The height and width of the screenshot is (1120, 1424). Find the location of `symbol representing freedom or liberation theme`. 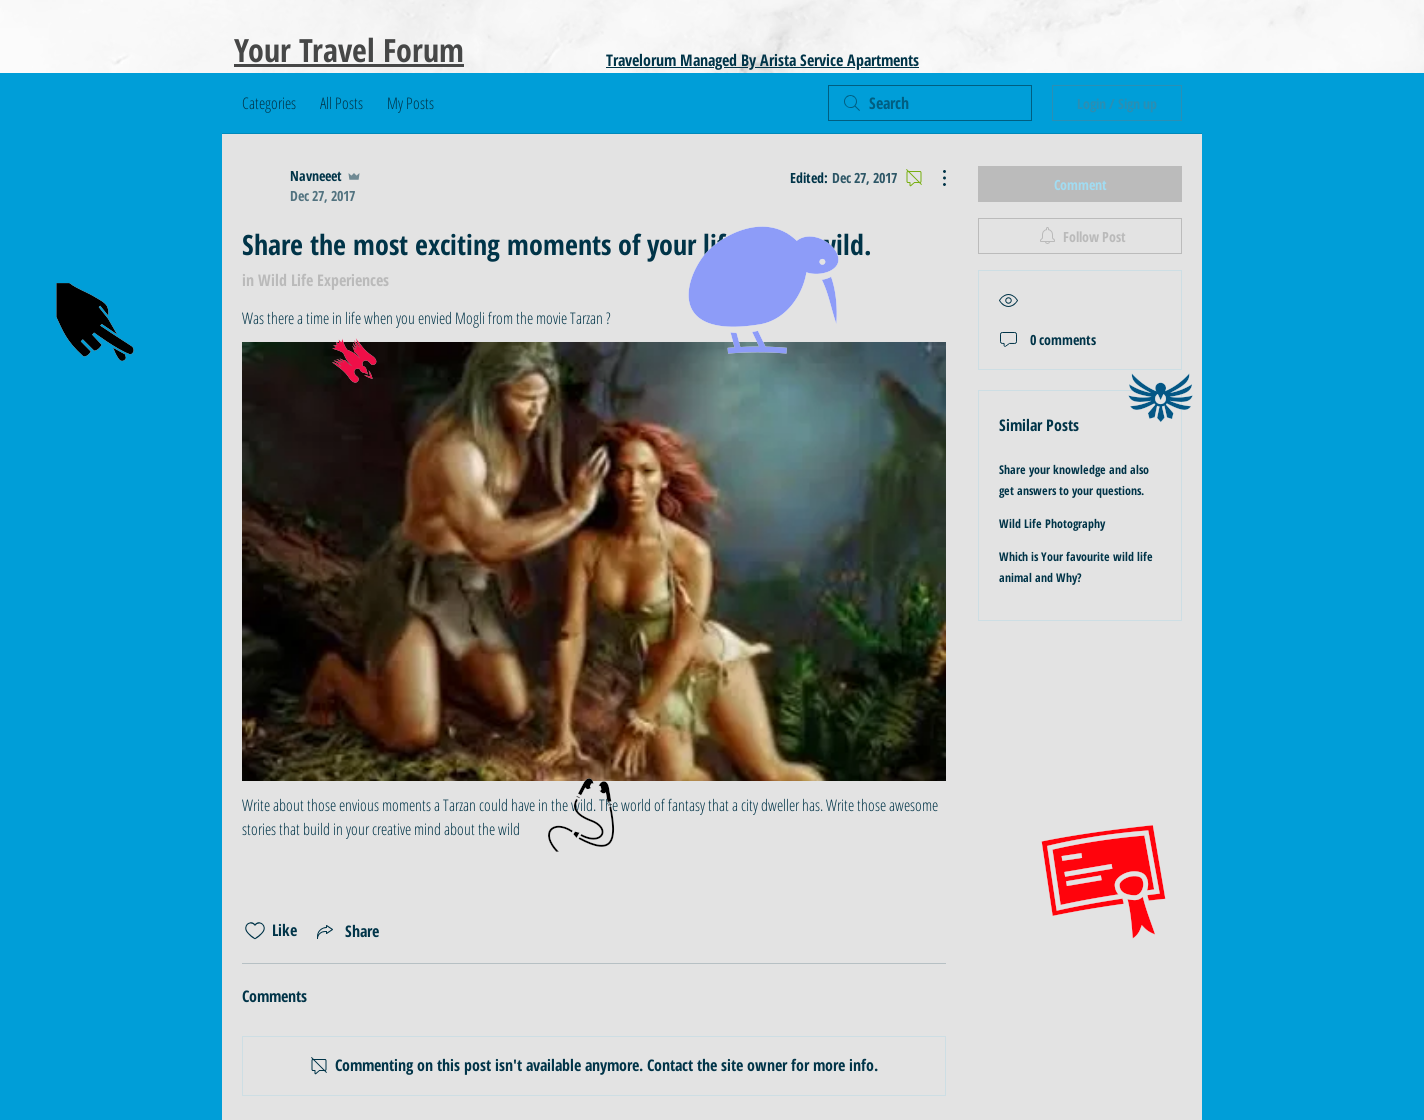

symbol representing freedom or liberation theme is located at coordinates (1160, 398).